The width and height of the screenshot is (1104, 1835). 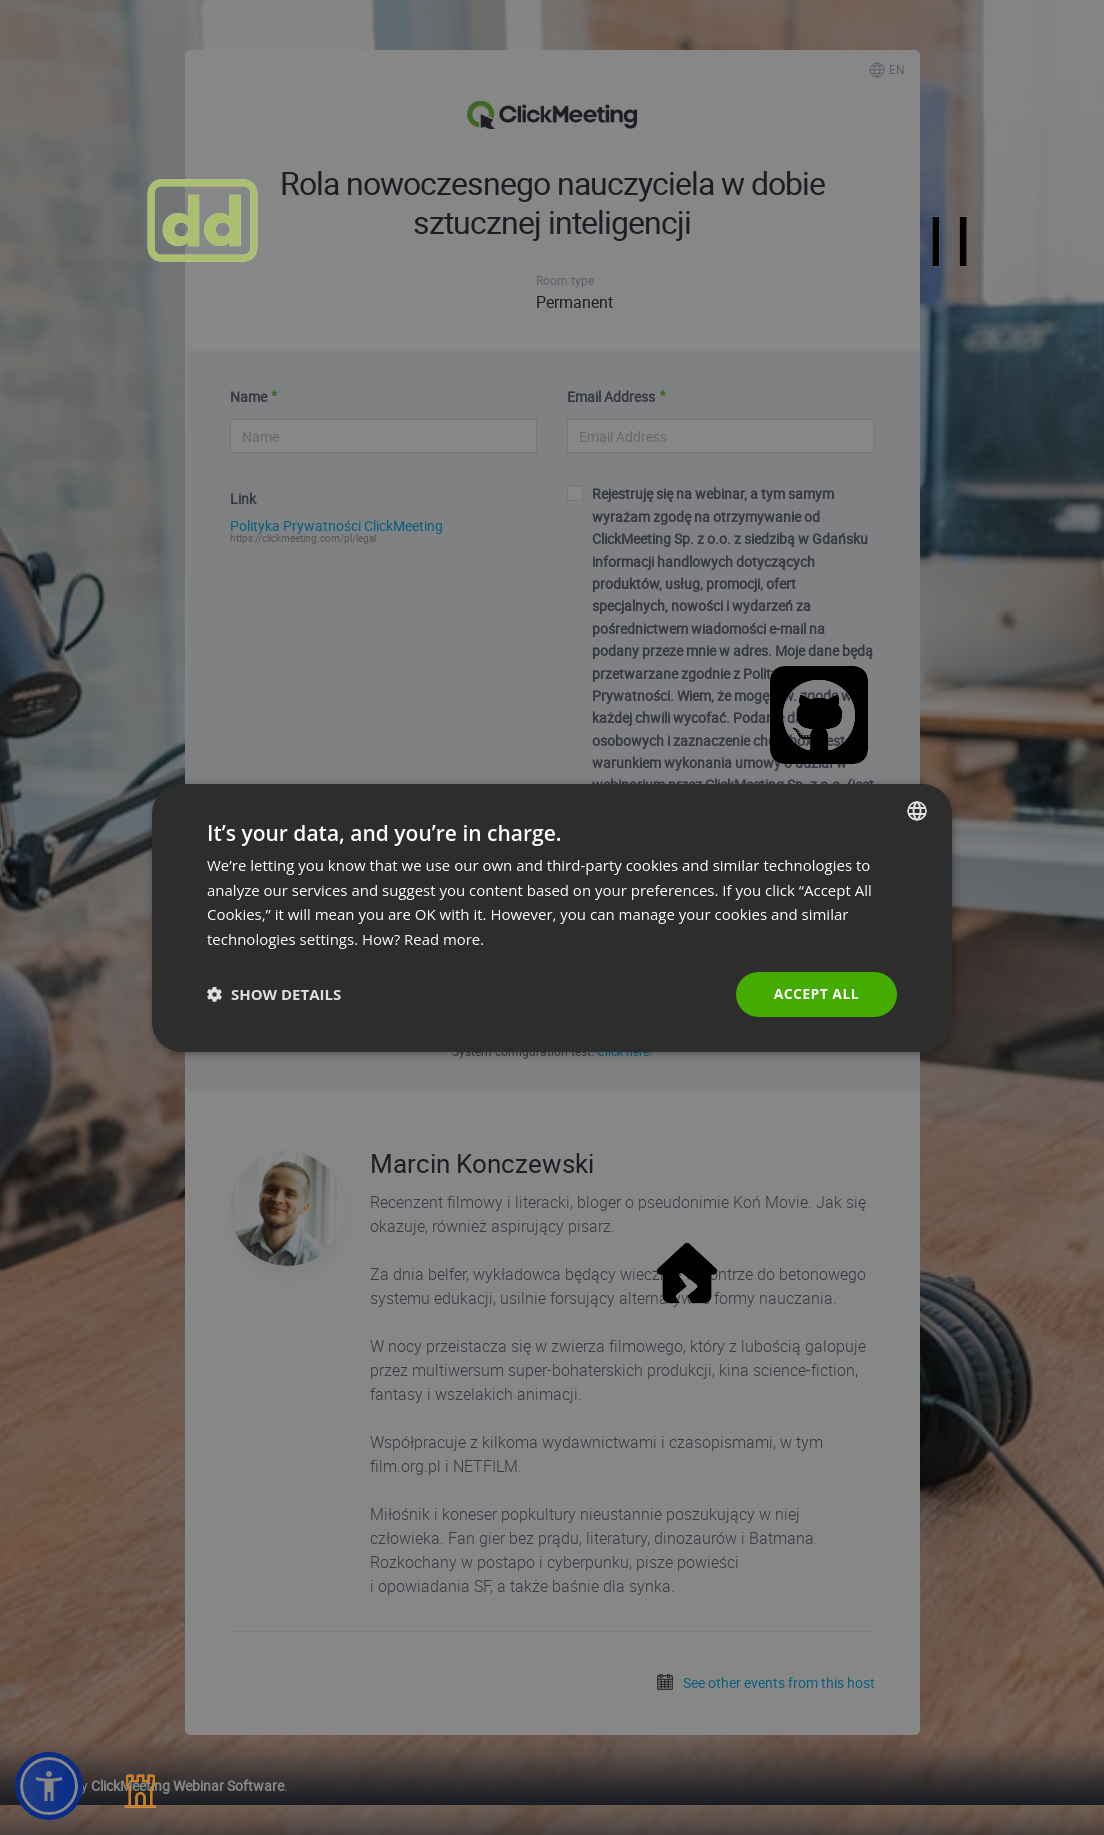 What do you see at coordinates (949, 241) in the screenshot?
I see `pause debugging session` at bounding box center [949, 241].